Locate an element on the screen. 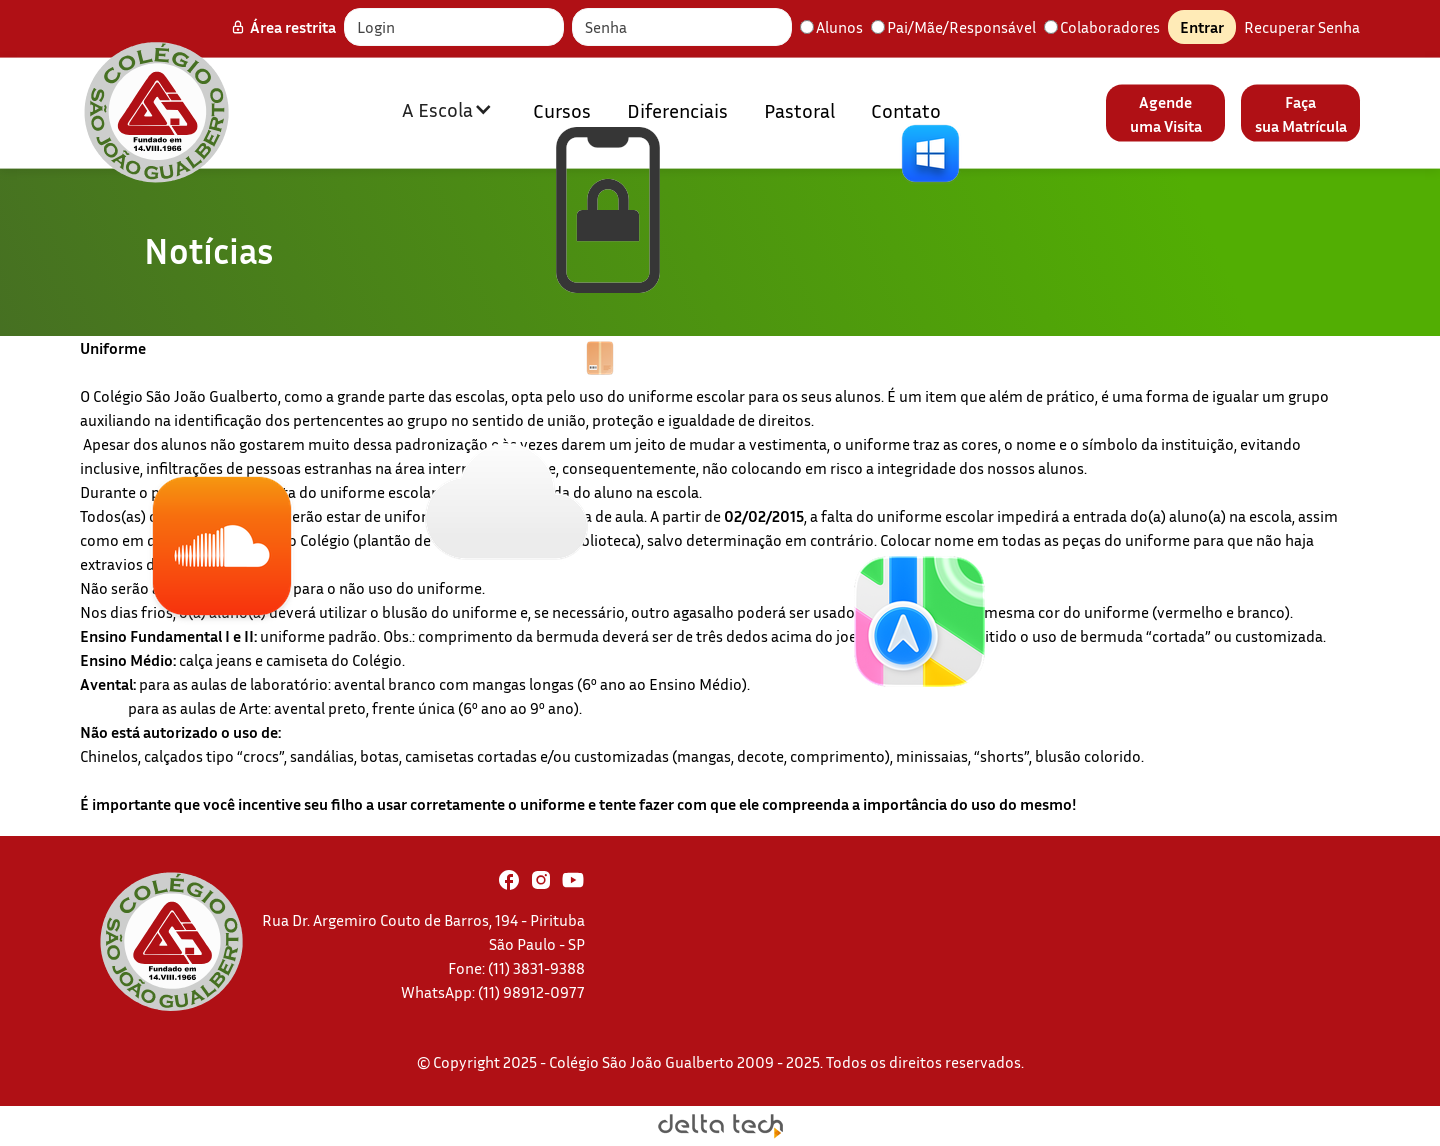 This screenshot has height=1146, width=1440. indicates overcast or cloudy weather conditions is located at coordinates (506, 501).